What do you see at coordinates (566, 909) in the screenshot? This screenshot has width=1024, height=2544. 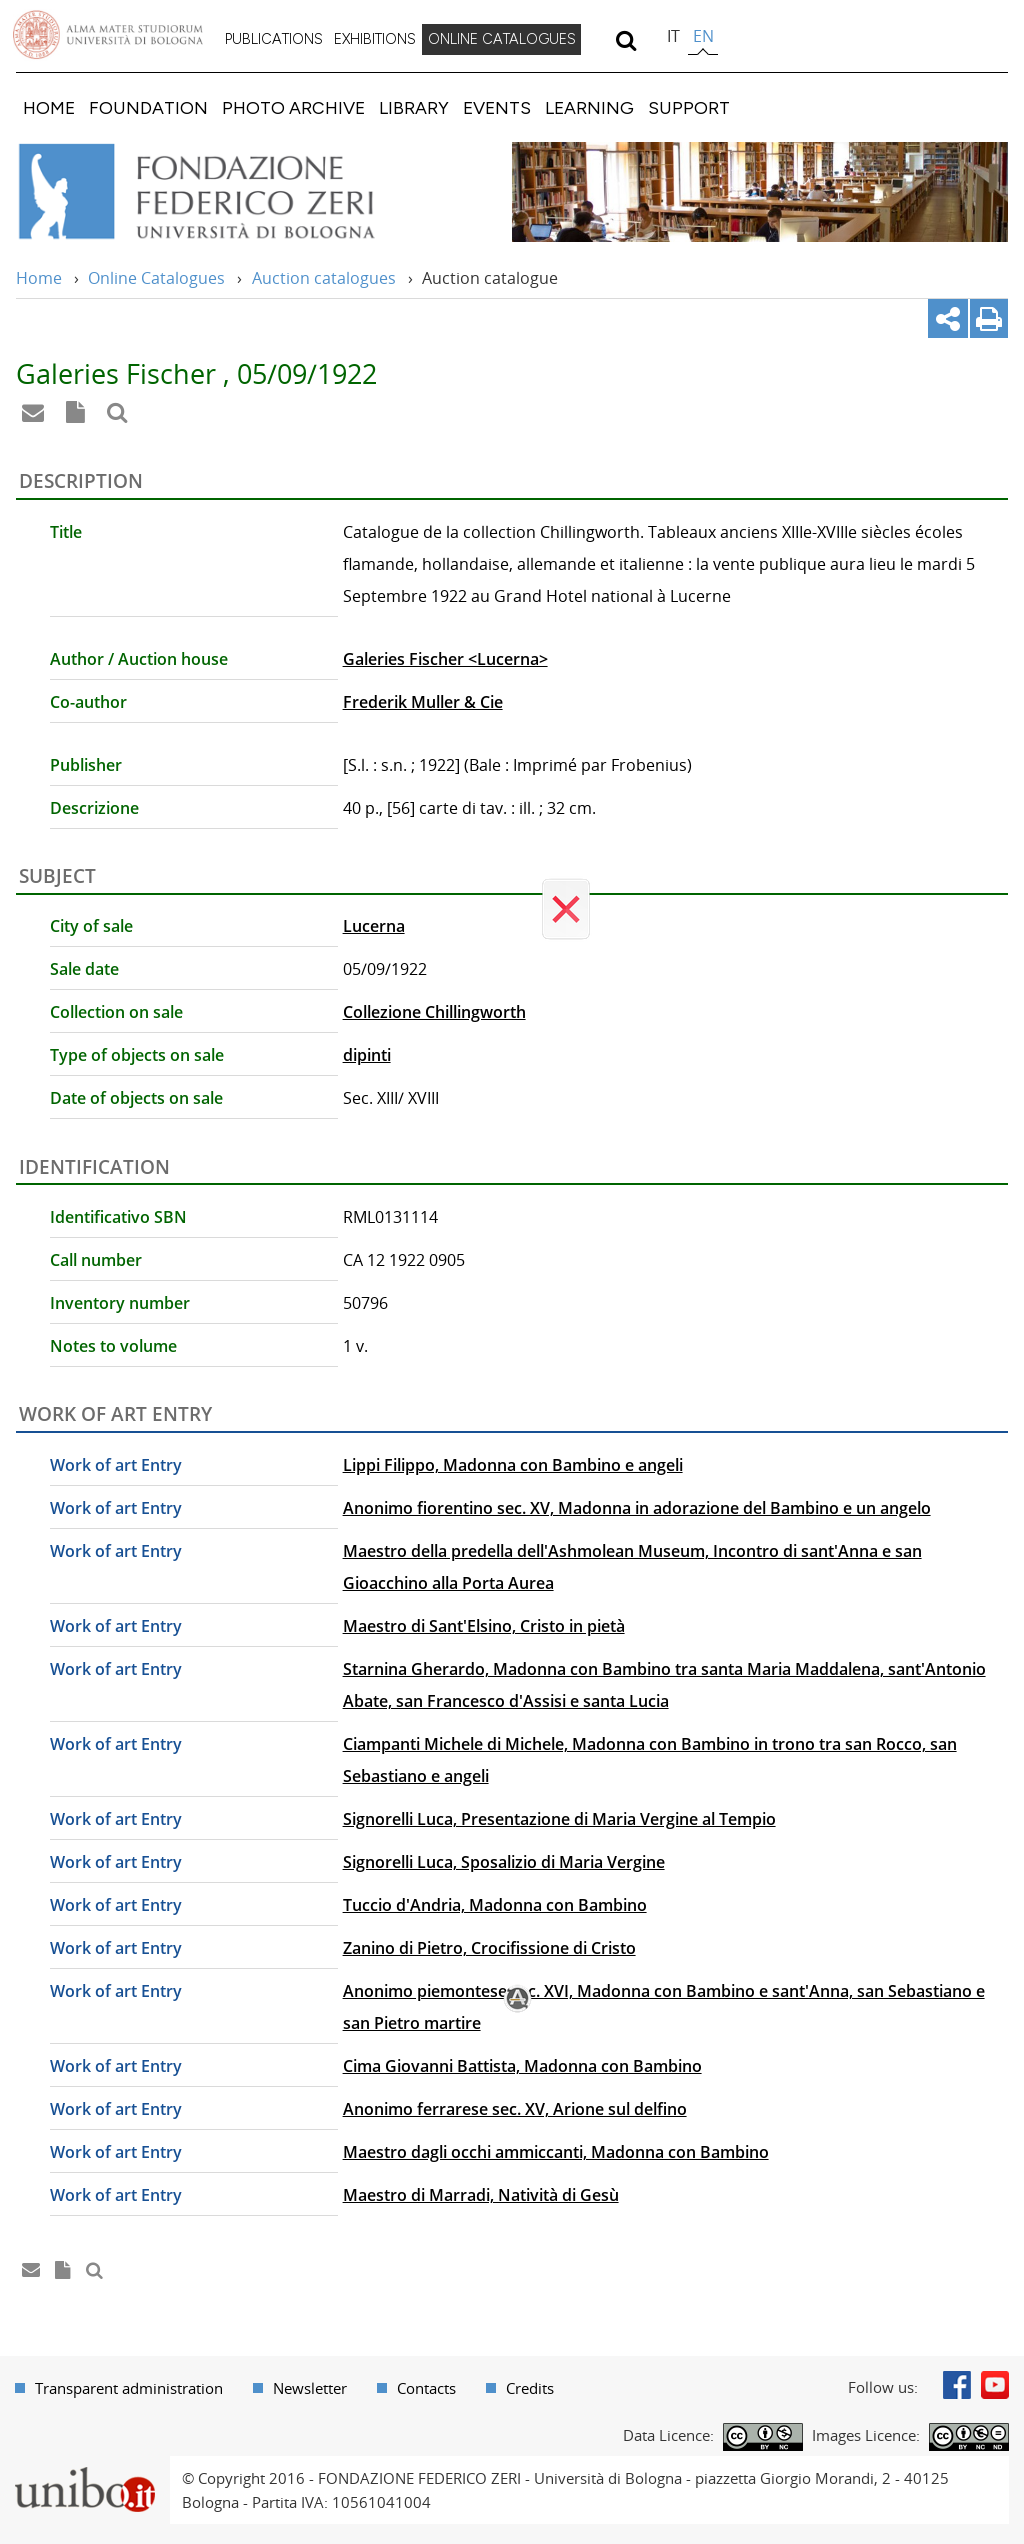 I see `indicates a broken or invalid symbolic link` at bounding box center [566, 909].